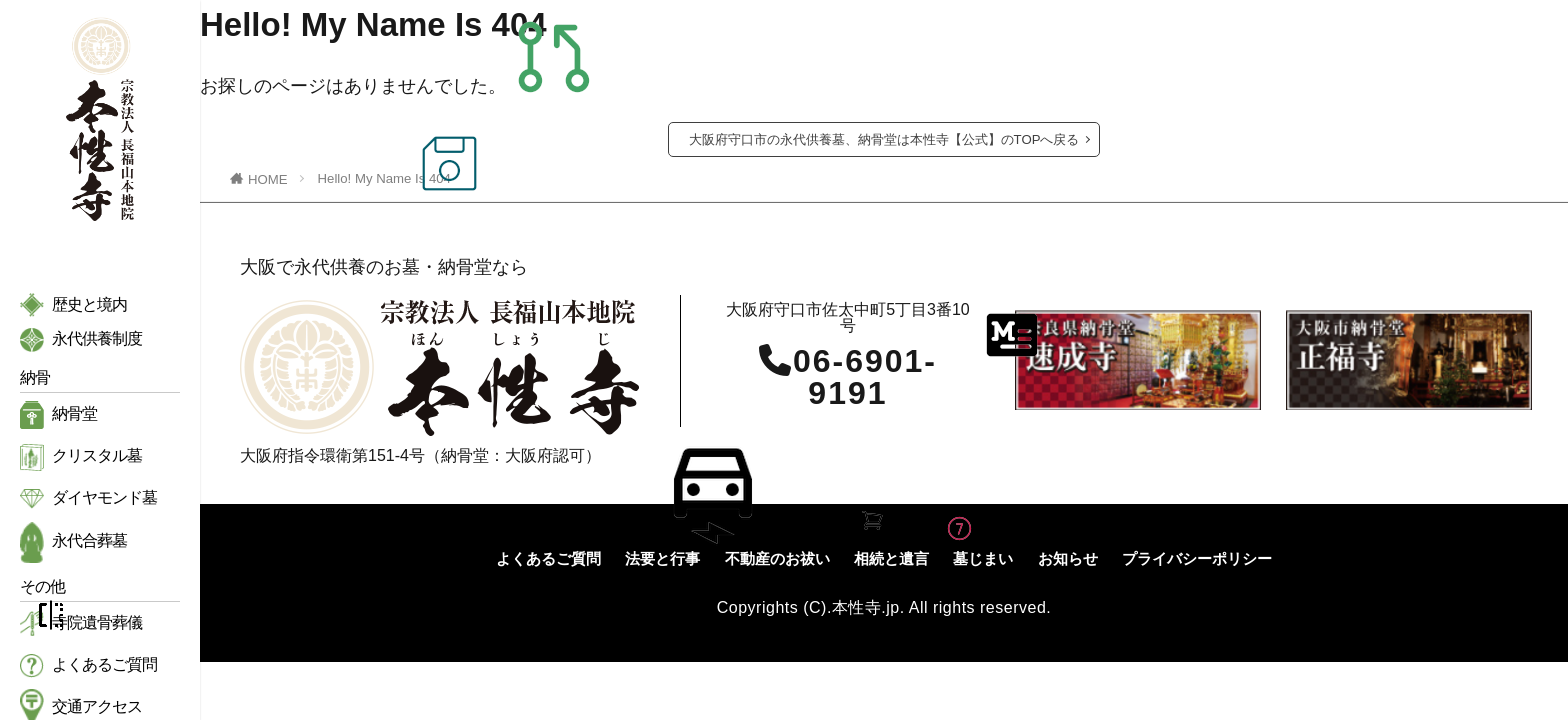  What do you see at coordinates (449, 163) in the screenshot?
I see `save current file or document` at bounding box center [449, 163].